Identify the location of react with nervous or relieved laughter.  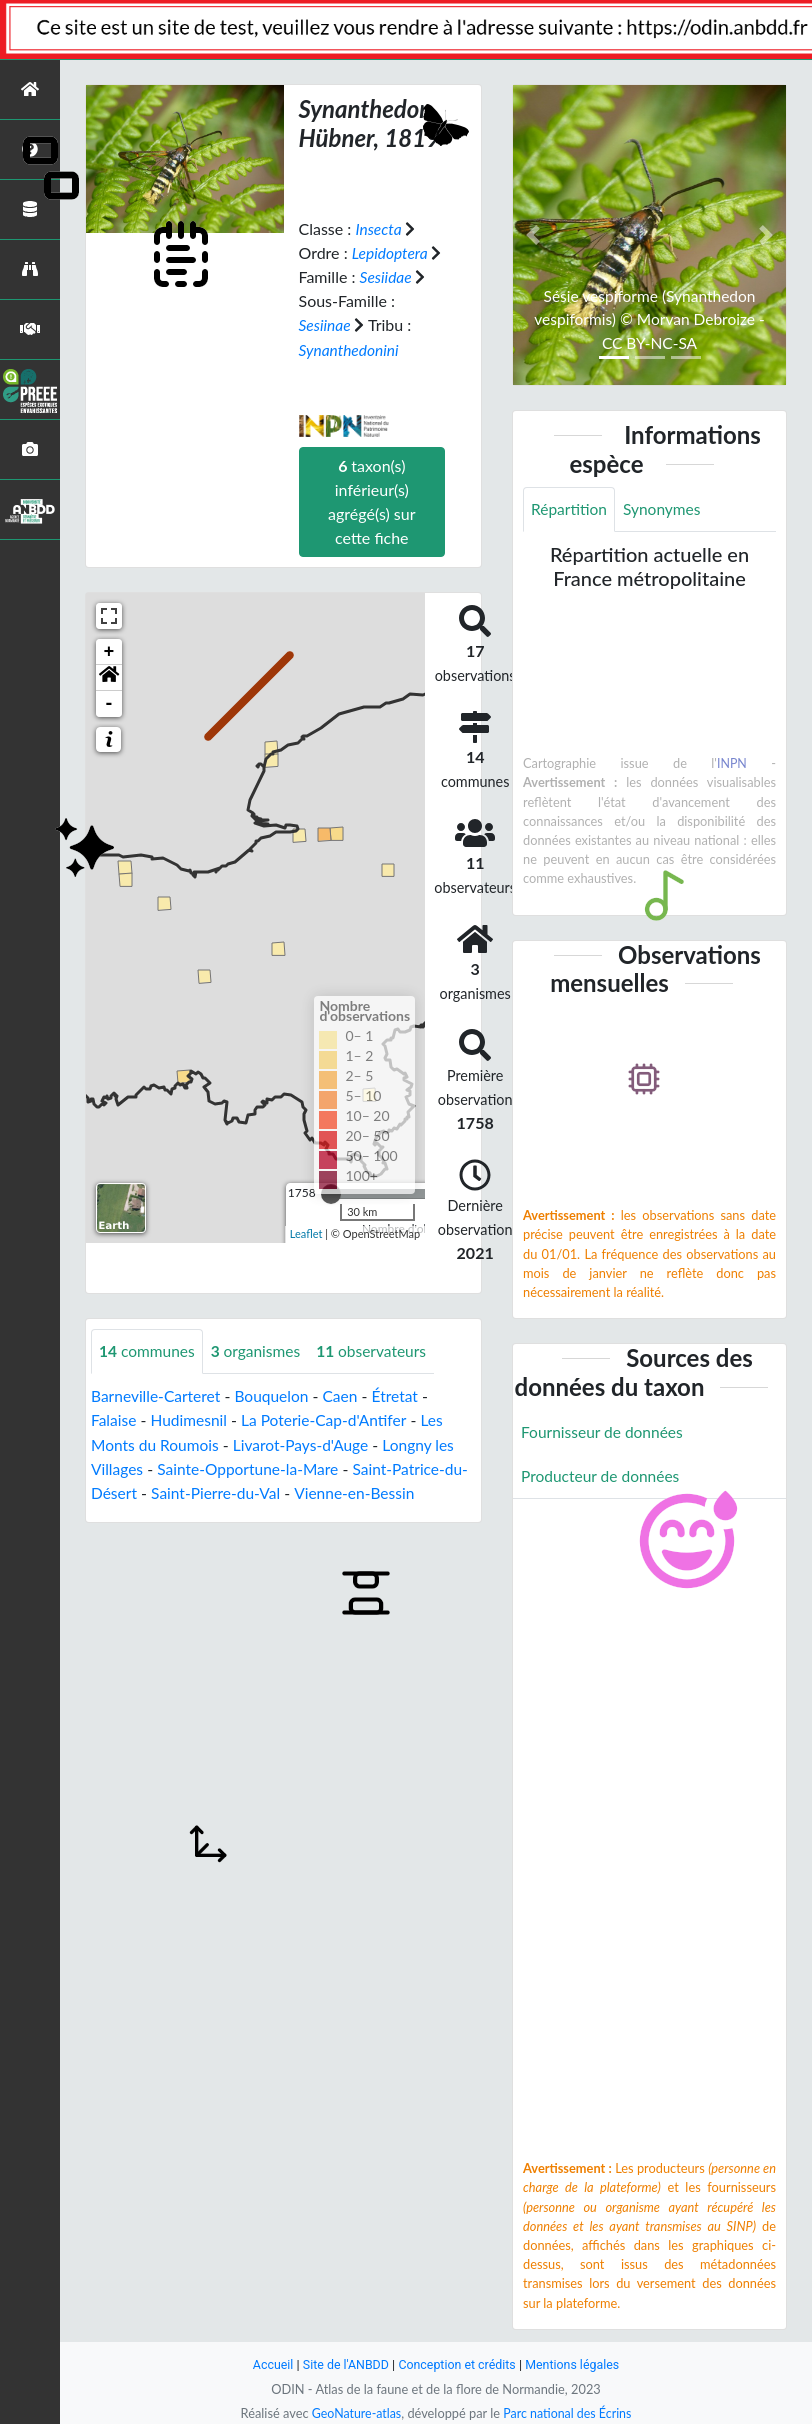
(687, 1541).